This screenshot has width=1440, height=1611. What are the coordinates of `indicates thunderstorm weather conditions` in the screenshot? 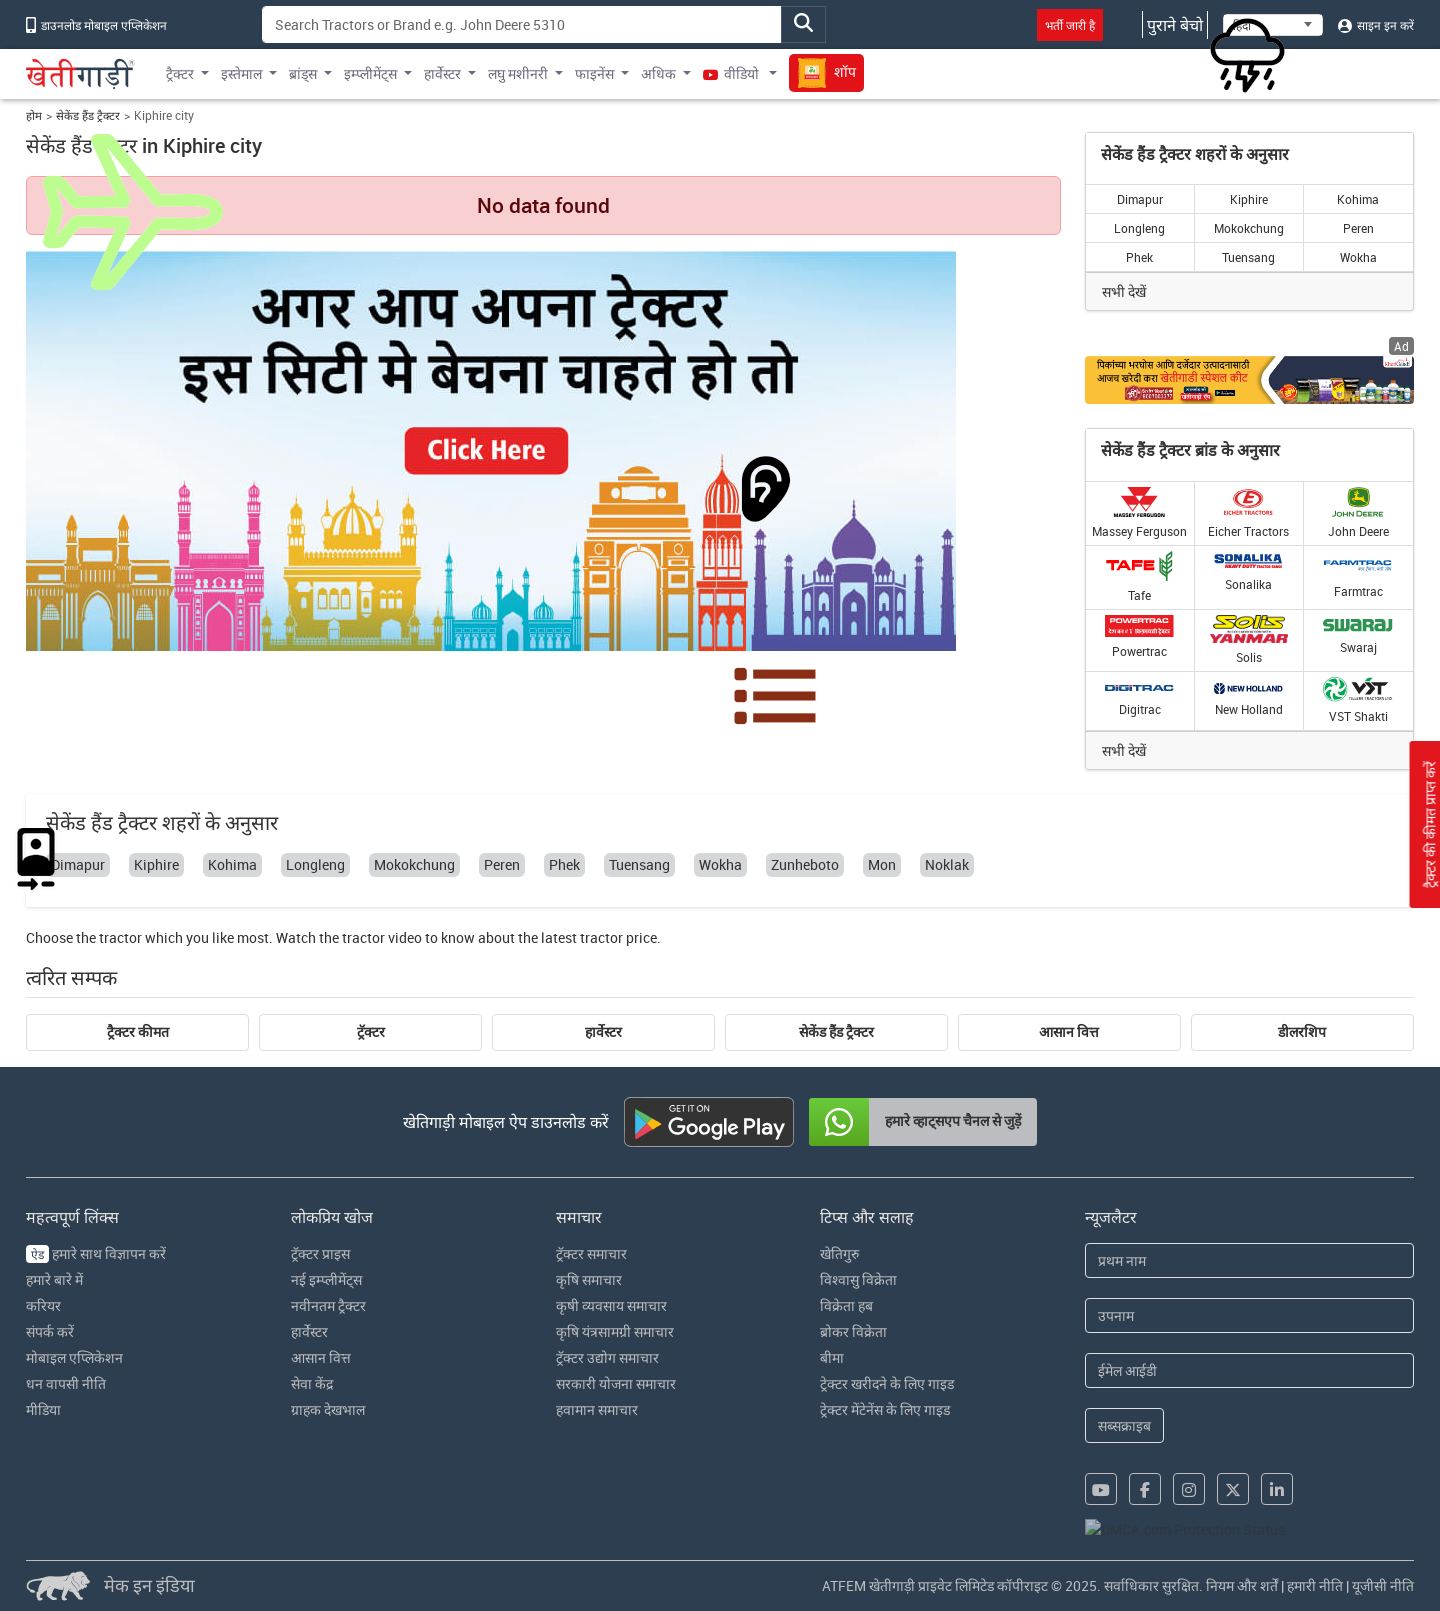 It's located at (1247, 55).